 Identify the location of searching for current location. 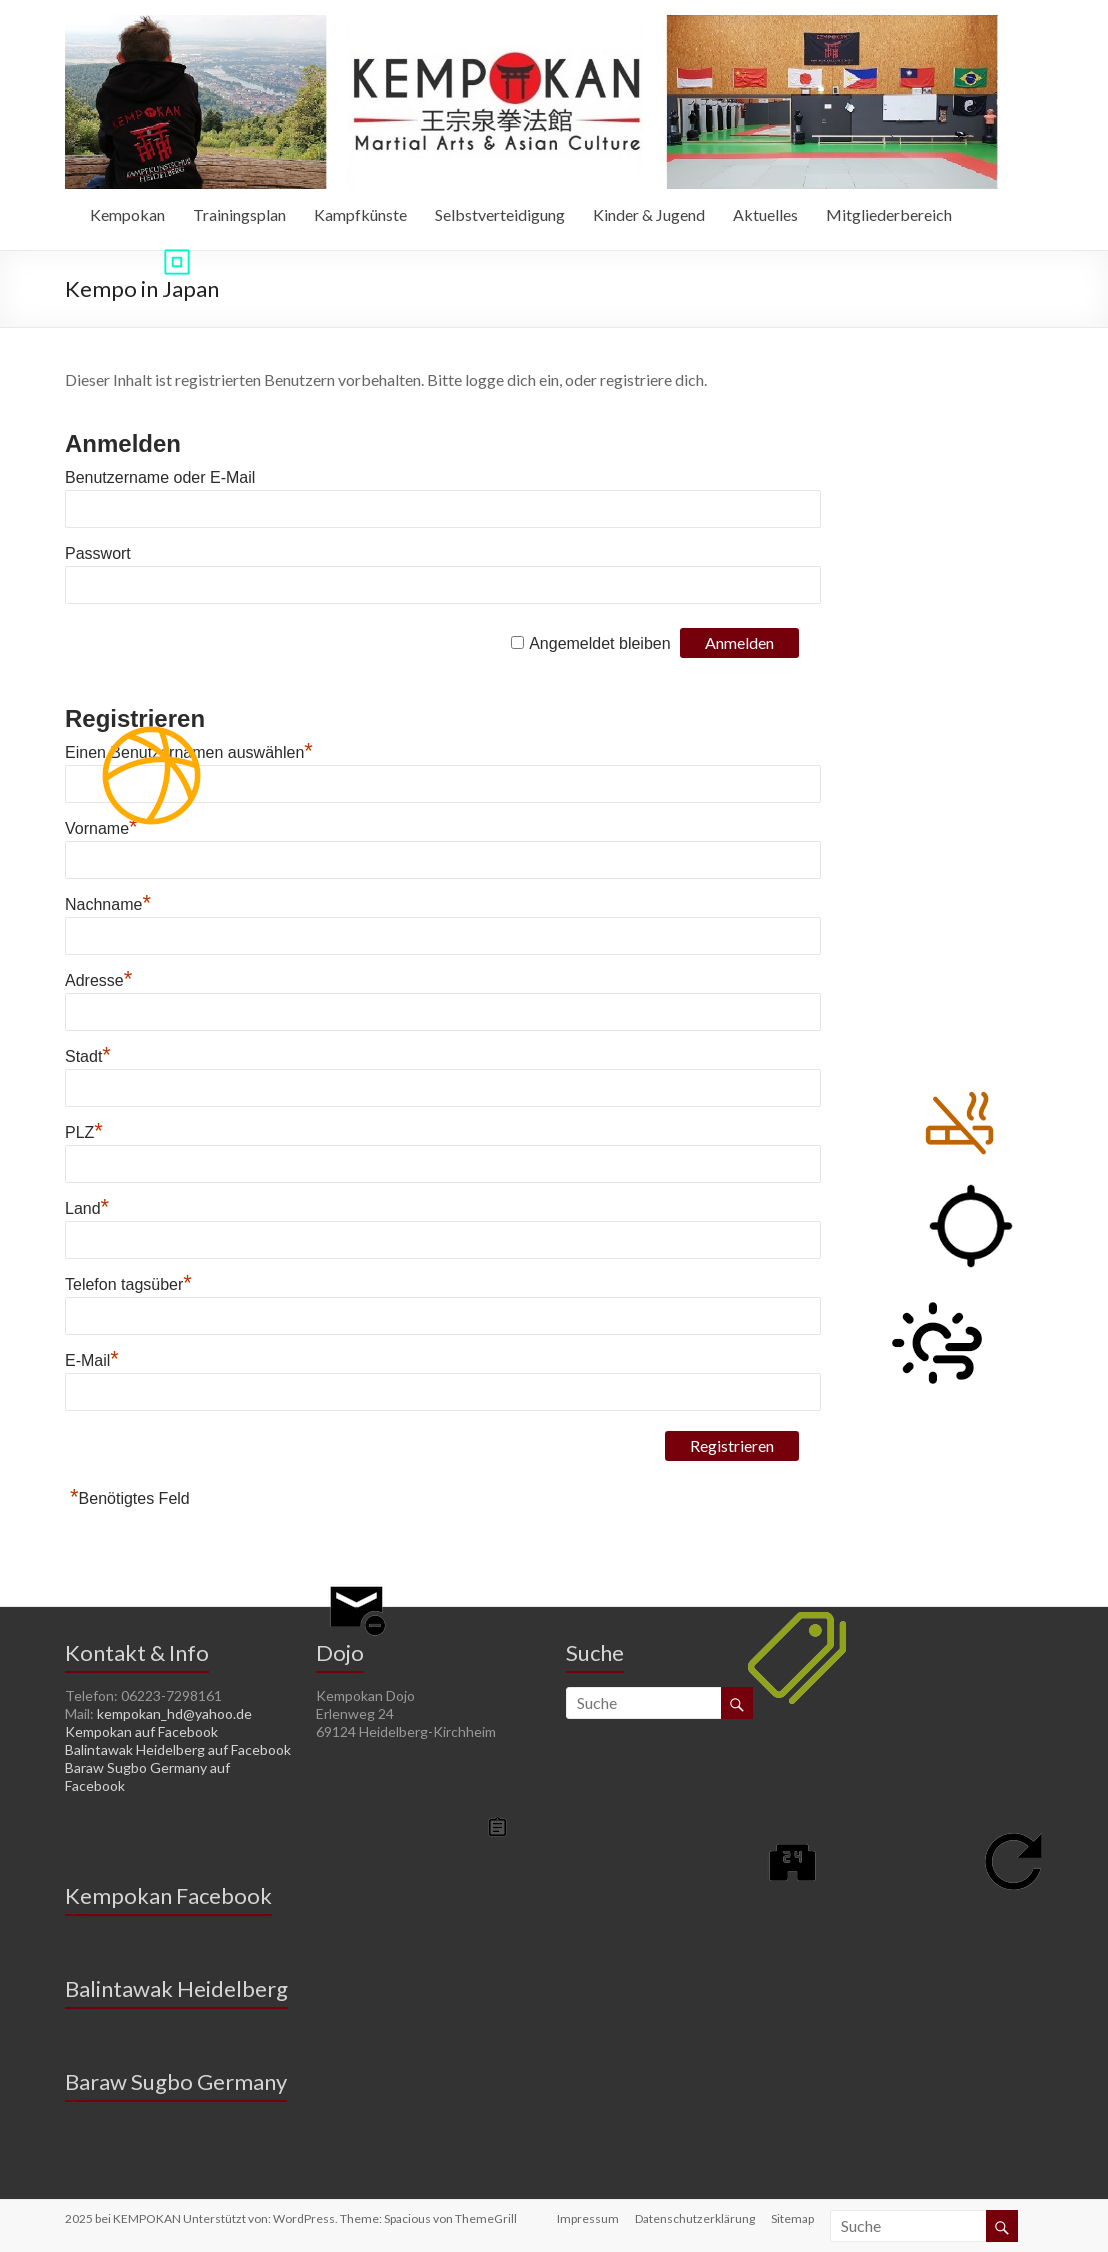
(971, 1226).